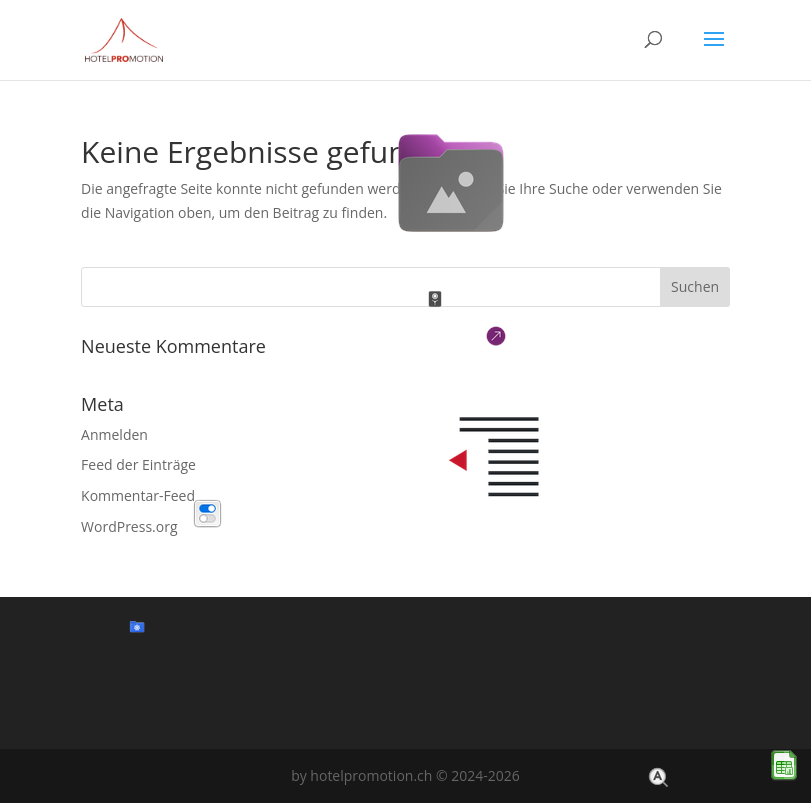 The width and height of the screenshot is (811, 803). Describe the element at coordinates (495, 458) in the screenshot. I see `decrease text indentation` at that location.